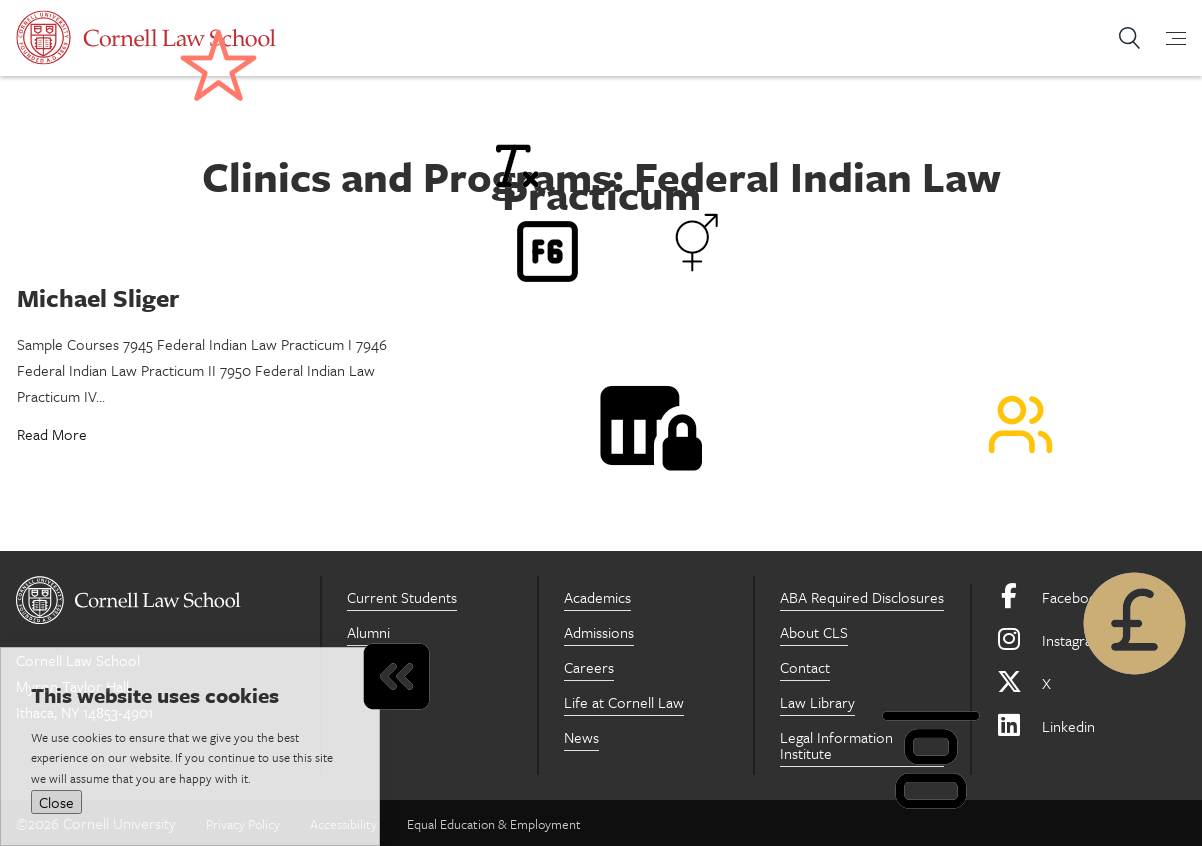 This screenshot has width=1202, height=846. What do you see at coordinates (547, 251) in the screenshot?
I see `press F6 keyboard shortcut` at bounding box center [547, 251].